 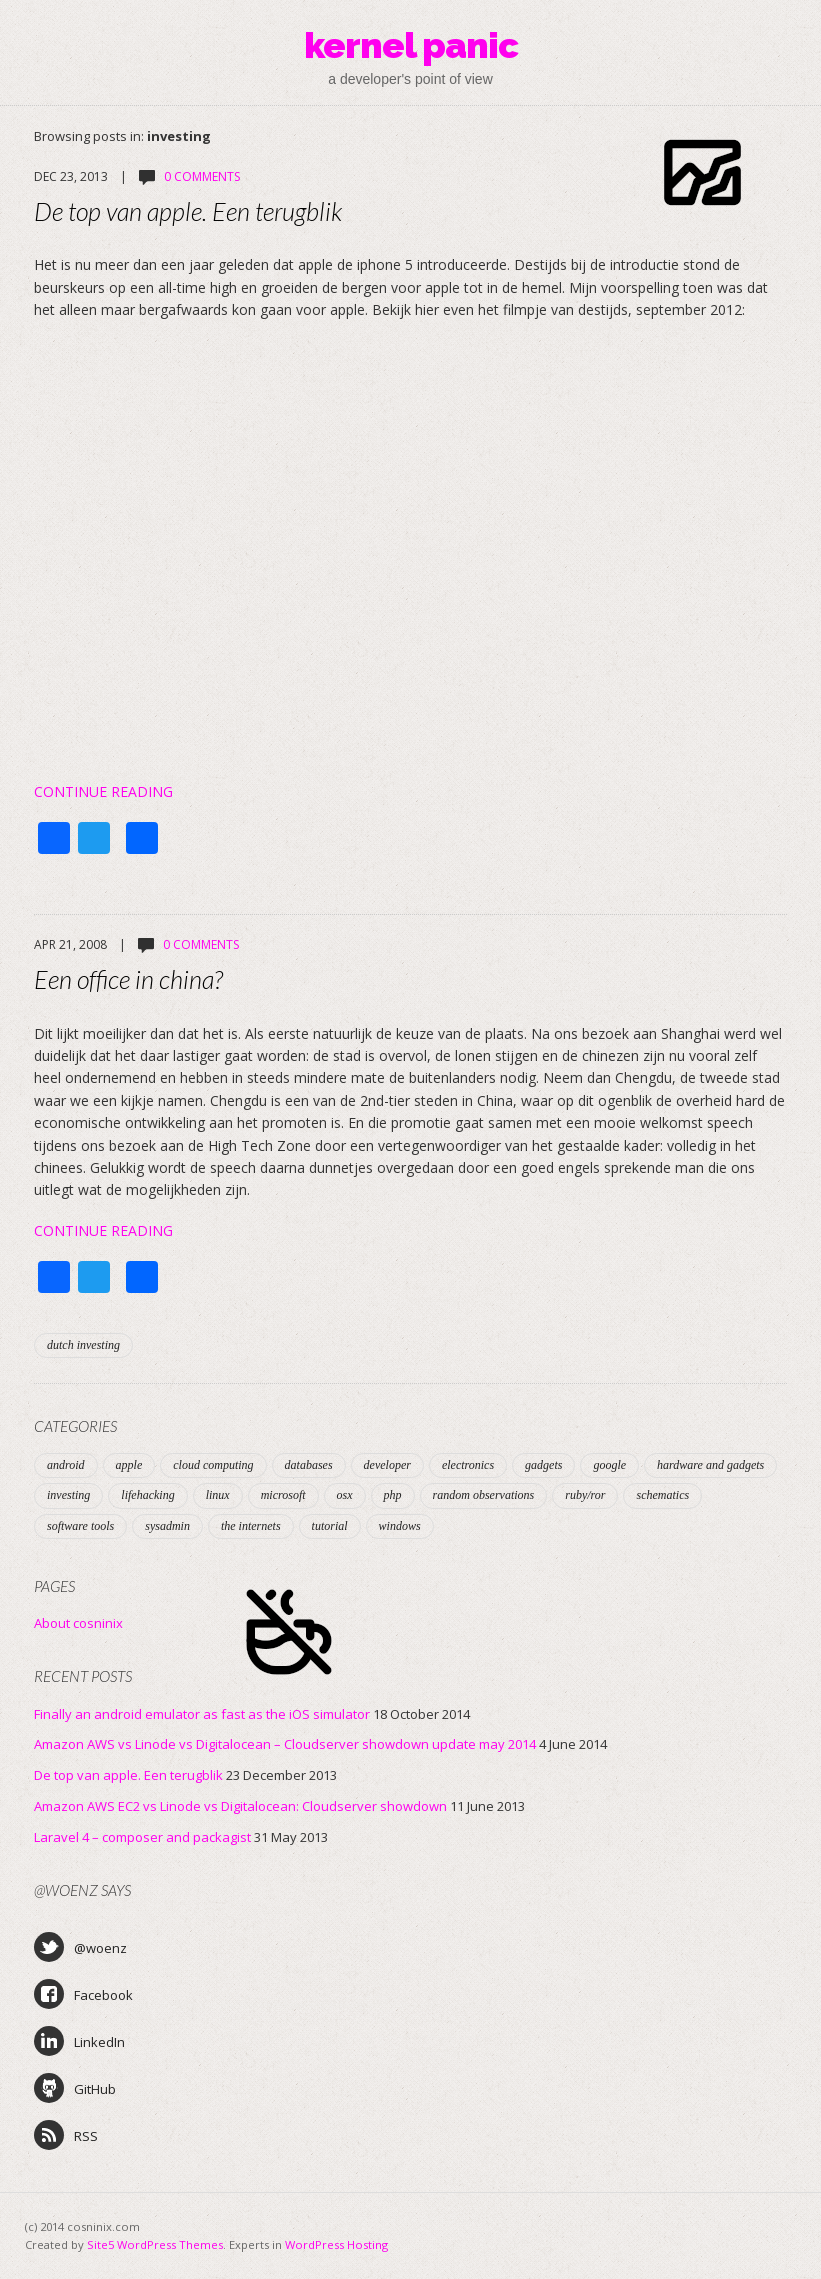 What do you see at coordinates (289, 1632) in the screenshot?
I see `disable coffee break reminder` at bounding box center [289, 1632].